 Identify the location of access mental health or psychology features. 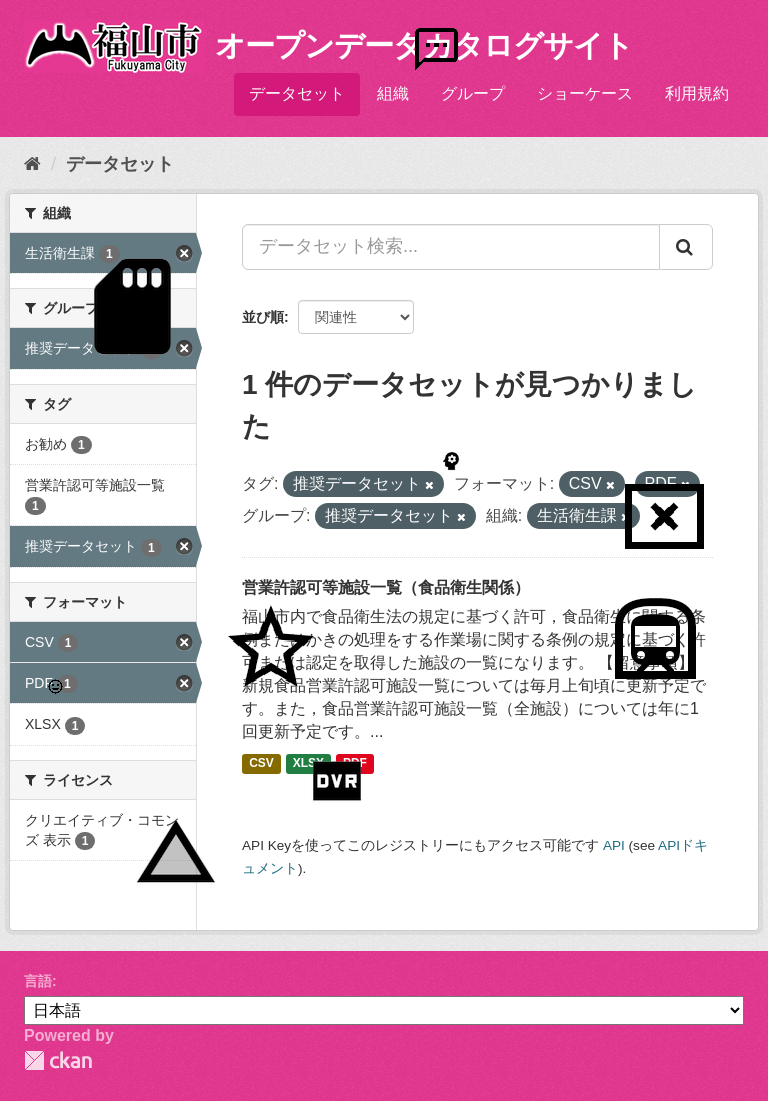
(451, 461).